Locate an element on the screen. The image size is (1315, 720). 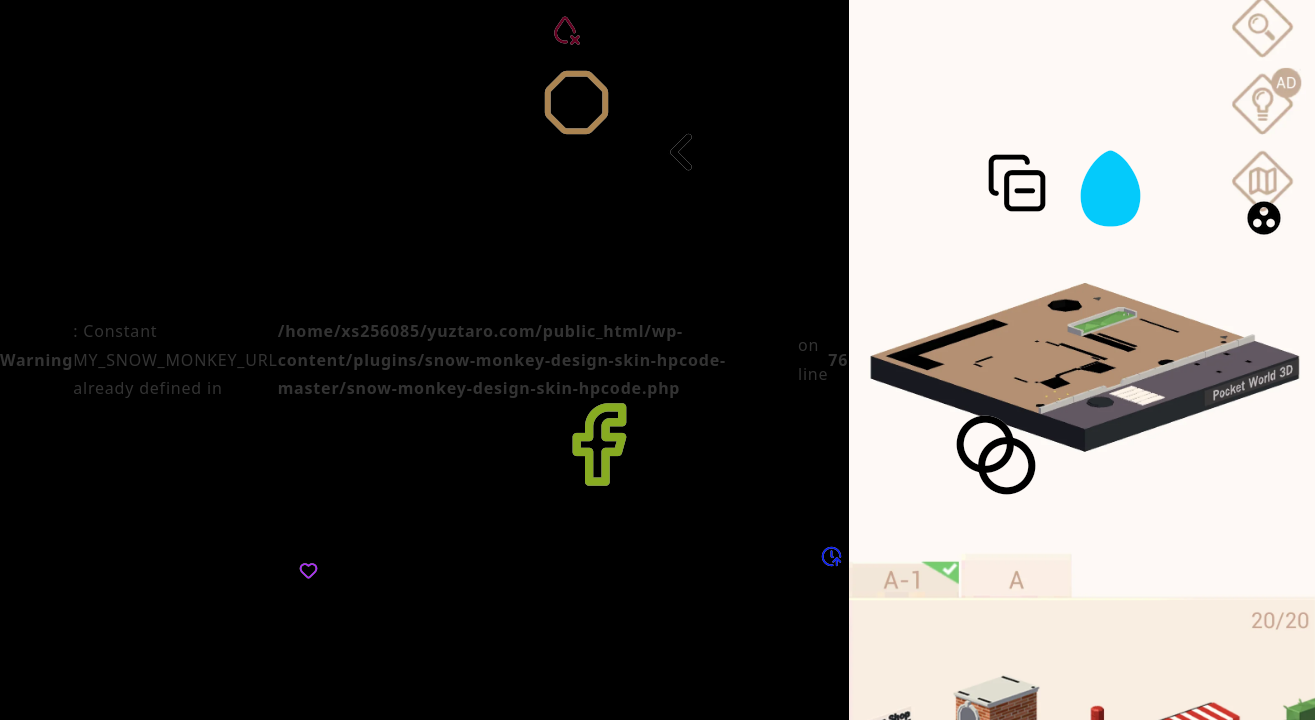
blend or merge layers together is located at coordinates (996, 455).